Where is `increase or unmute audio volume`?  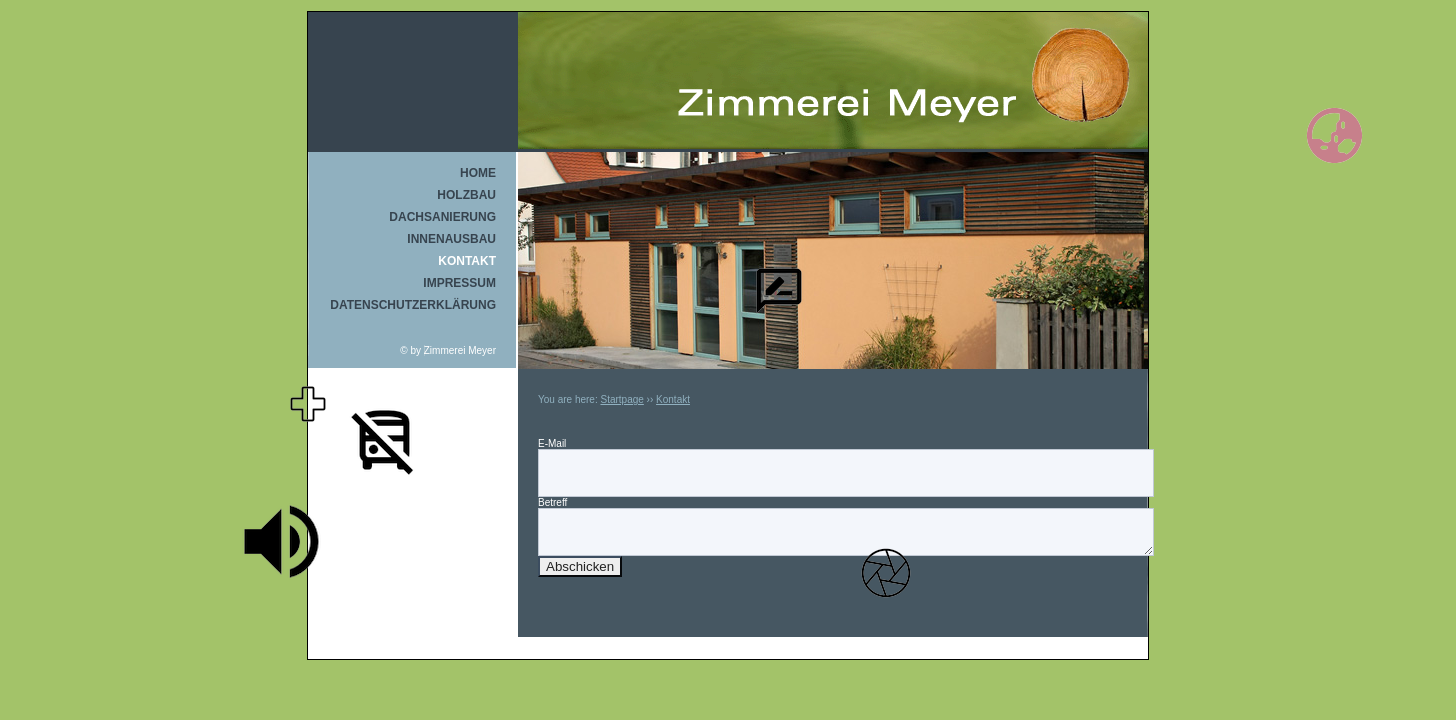
increase or unmute audio volume is located at coordinates (281, 541).